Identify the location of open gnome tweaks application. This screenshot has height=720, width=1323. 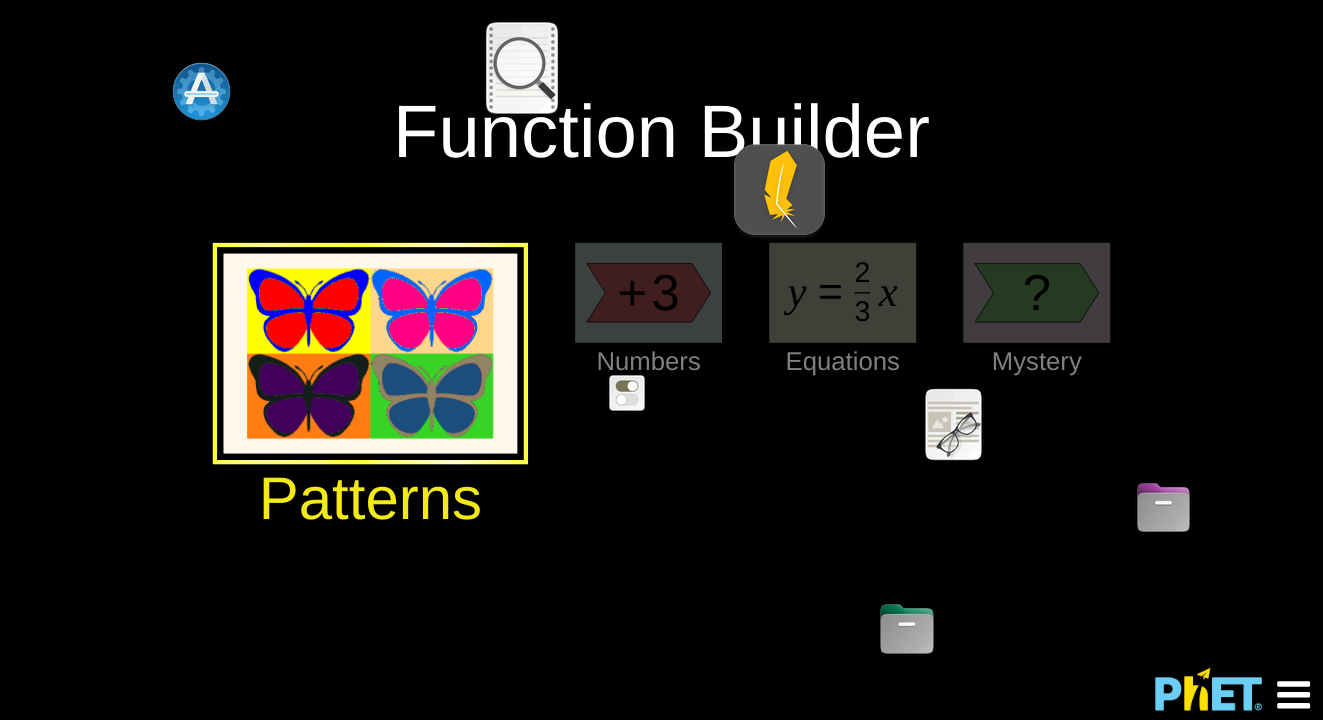
(627, 393).